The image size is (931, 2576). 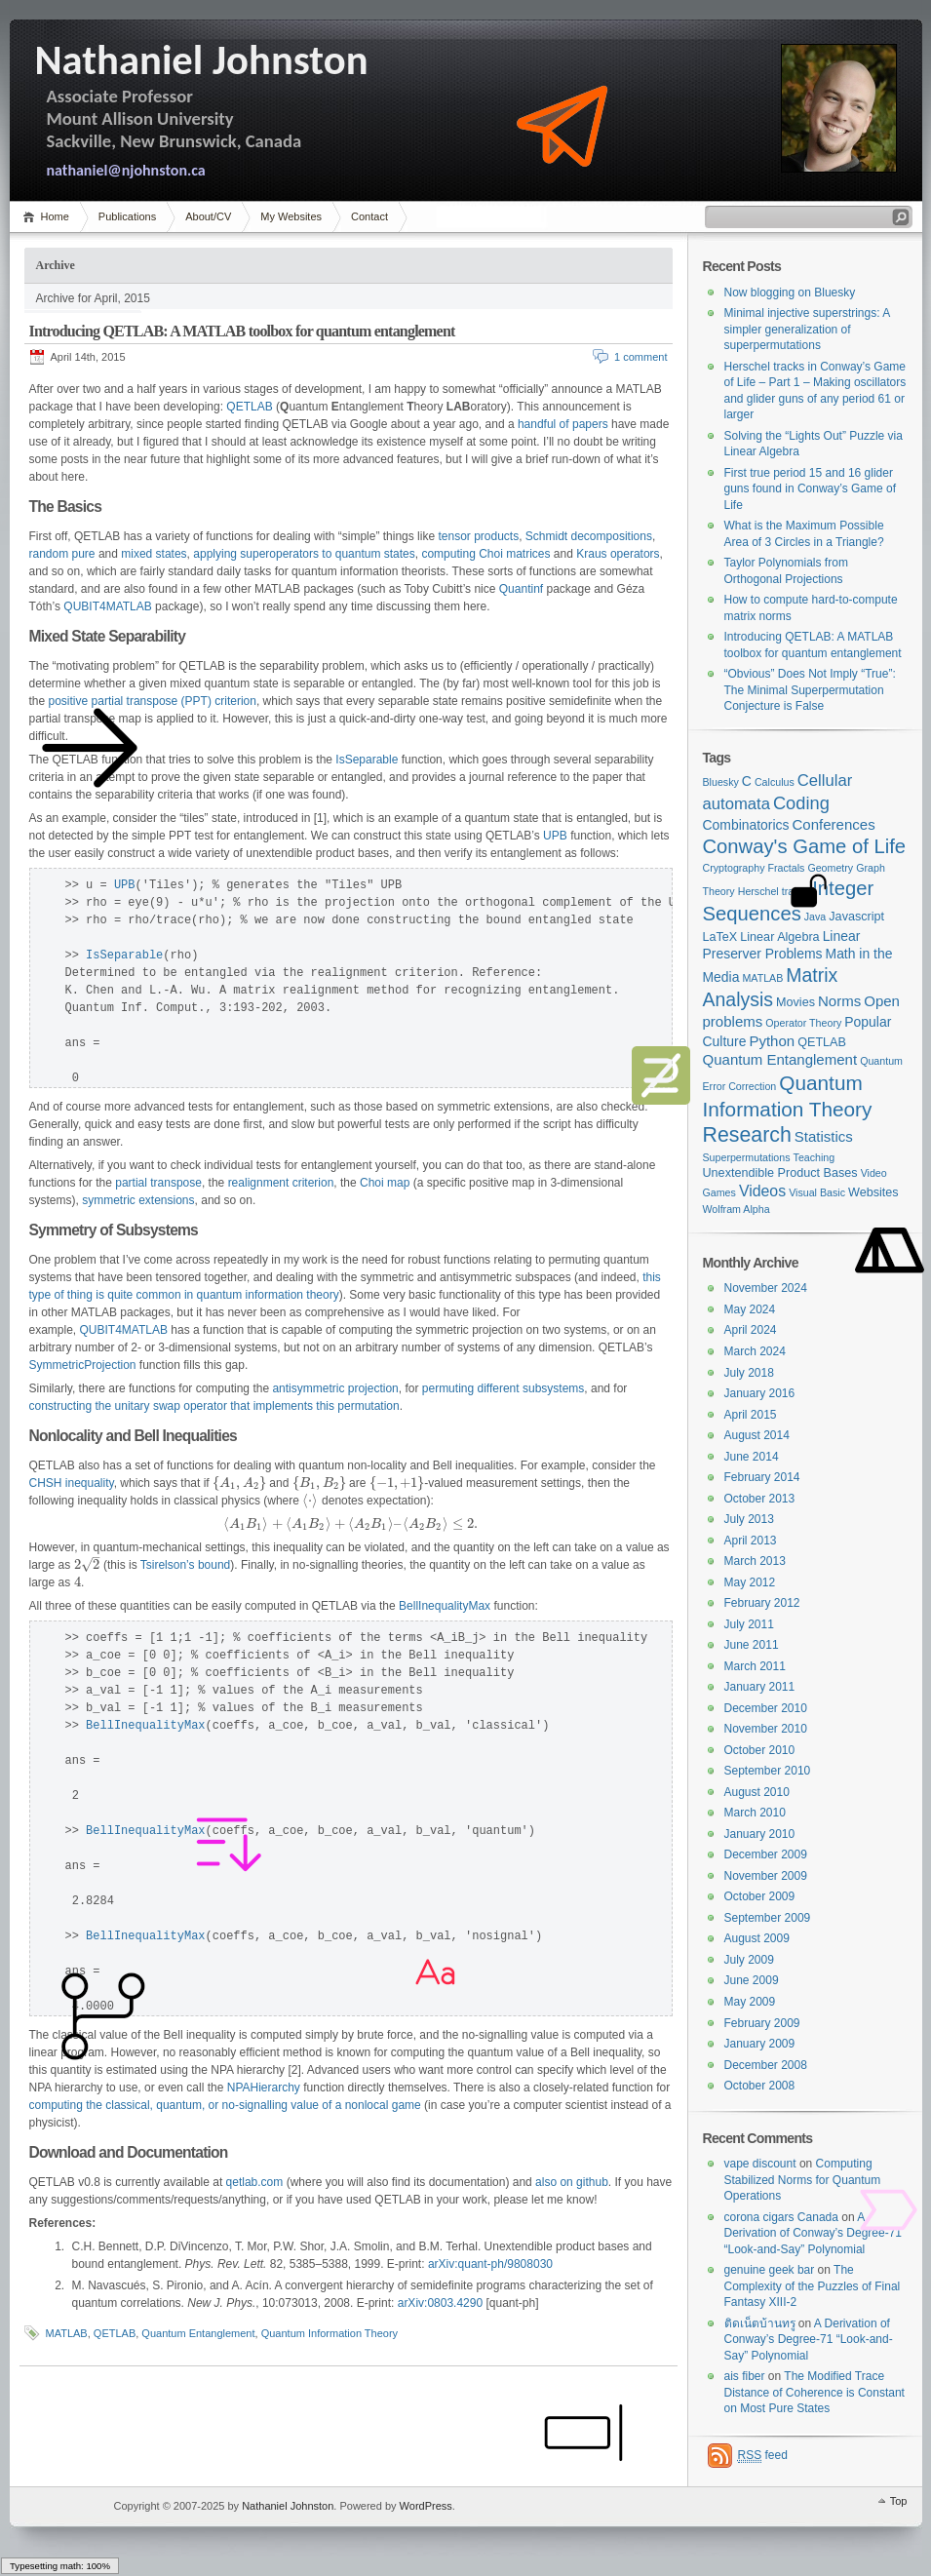 What do you see at coordinates (97, 2016) in the screenshot?
I see `view repository branches` at bounding box center [97, 2016].